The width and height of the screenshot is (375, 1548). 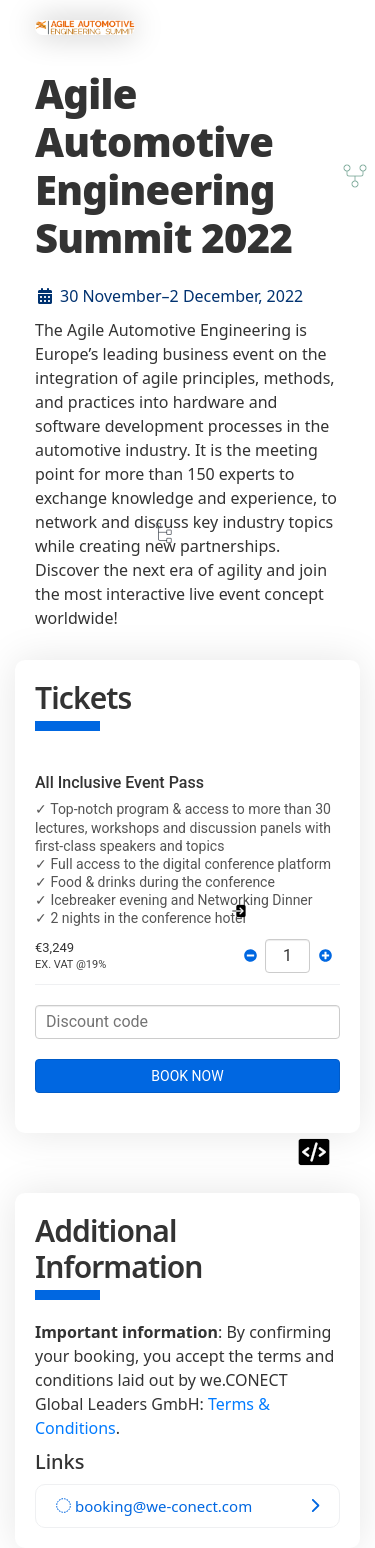 What do you see at coordinates (163, 533) in the screenshot?
I see `view hierarchical folder structure` at bounding box center [163, 533].